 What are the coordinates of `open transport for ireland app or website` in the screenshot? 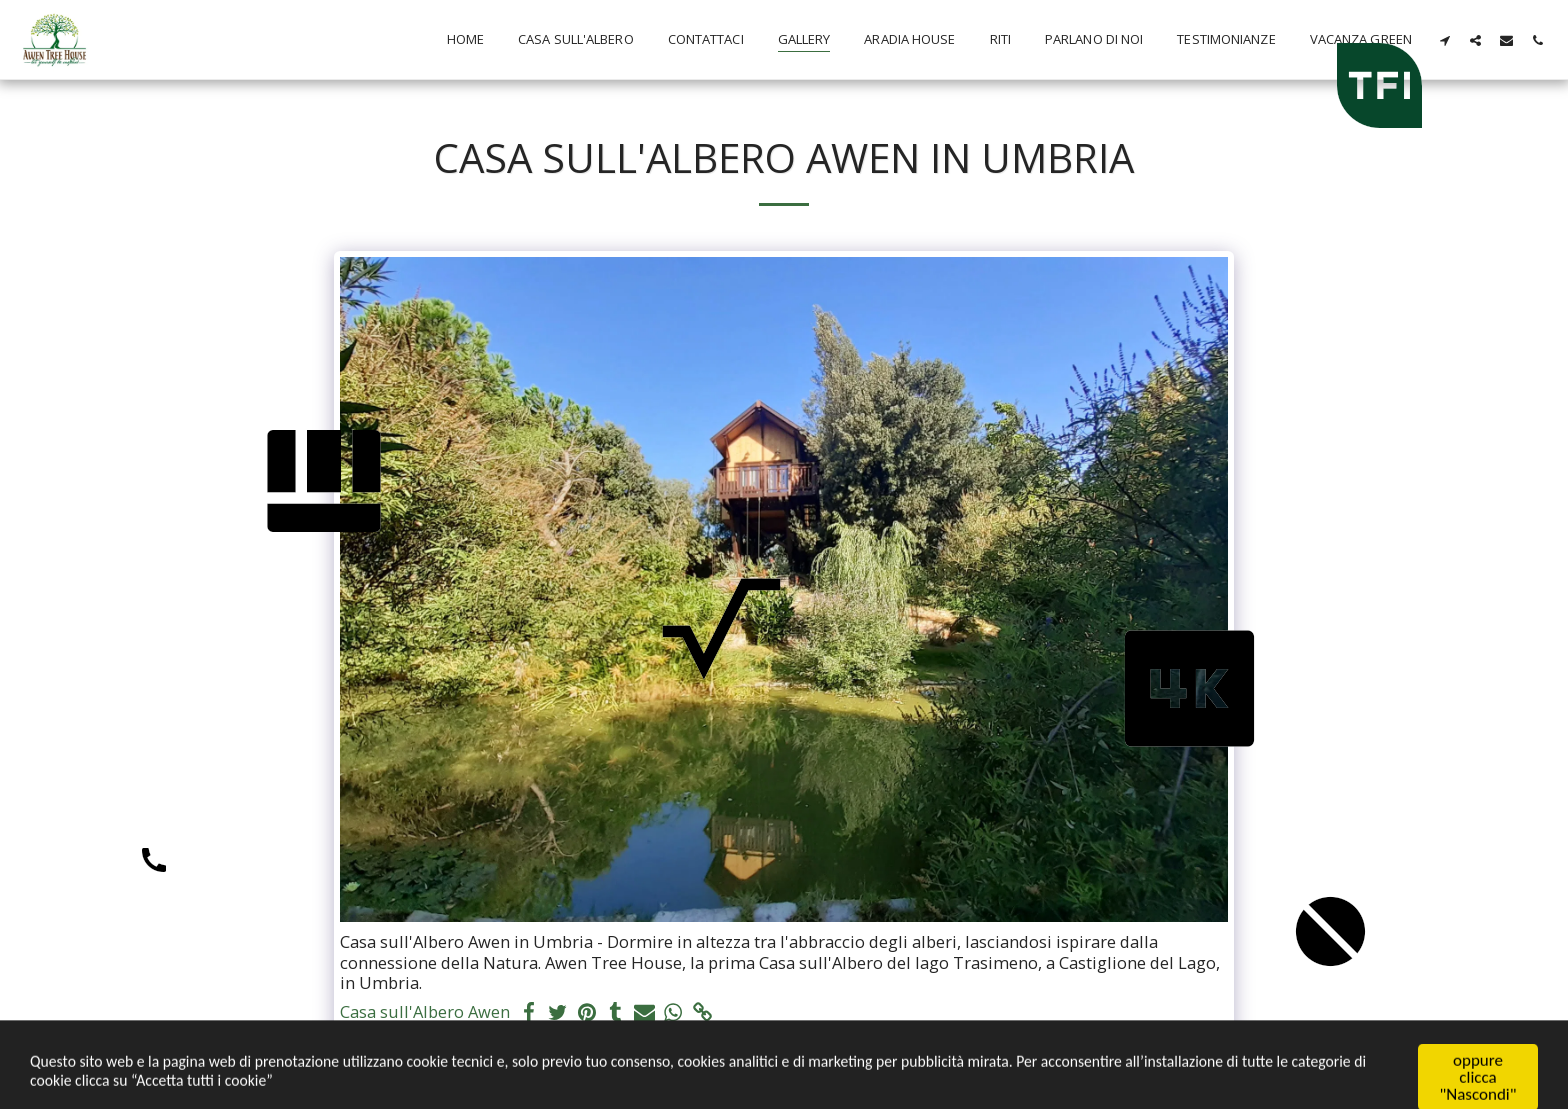 It's located at (1379, 85).